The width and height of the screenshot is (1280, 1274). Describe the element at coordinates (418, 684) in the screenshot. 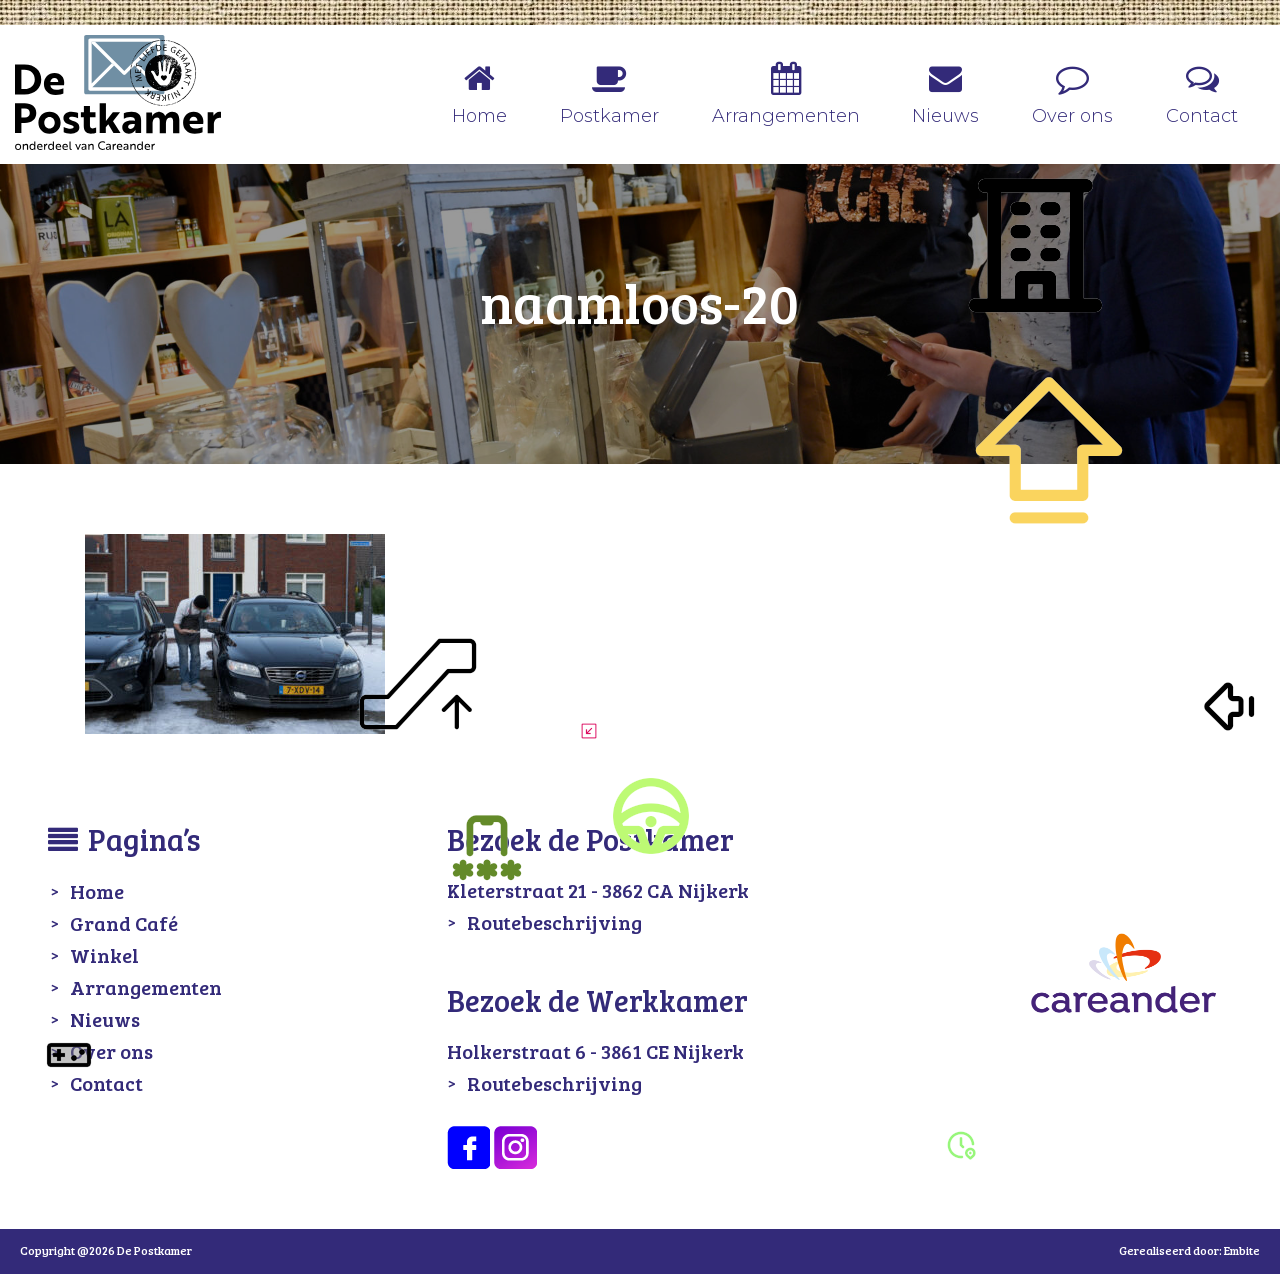

I see `indicates escalator going up` at that location.